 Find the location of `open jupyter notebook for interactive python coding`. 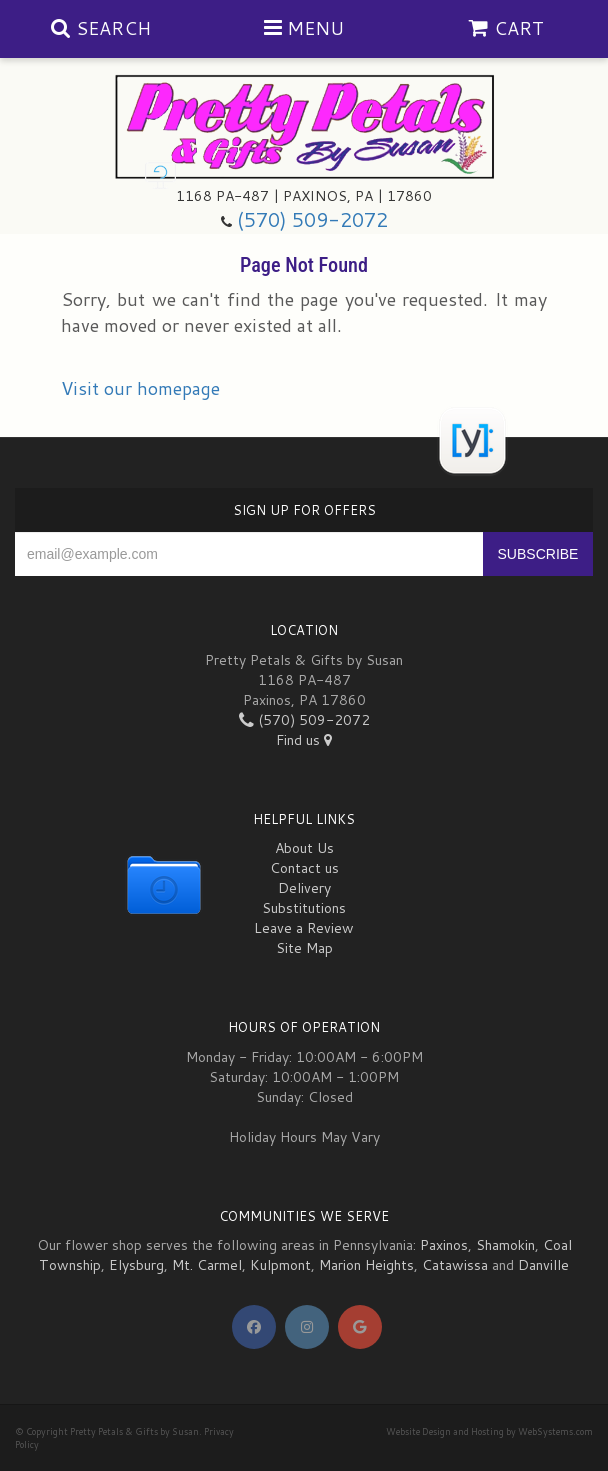

open jupyter notebook for interactive python coding is located at coordinates (472, 440).